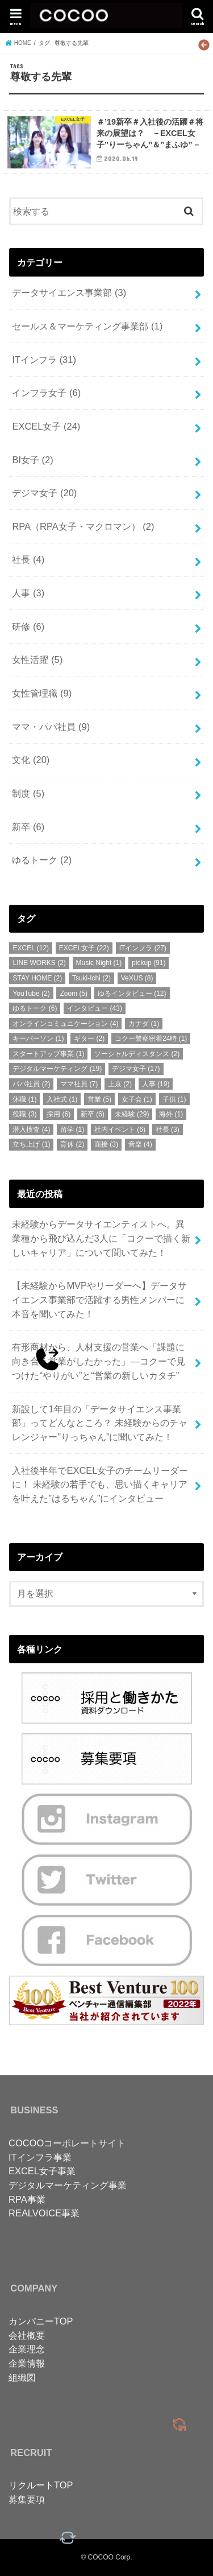  What do you see at coordinates (48, 1359) in the screenshot?
I see `transfer an active call to another person` at bounding box center [48, 1359].